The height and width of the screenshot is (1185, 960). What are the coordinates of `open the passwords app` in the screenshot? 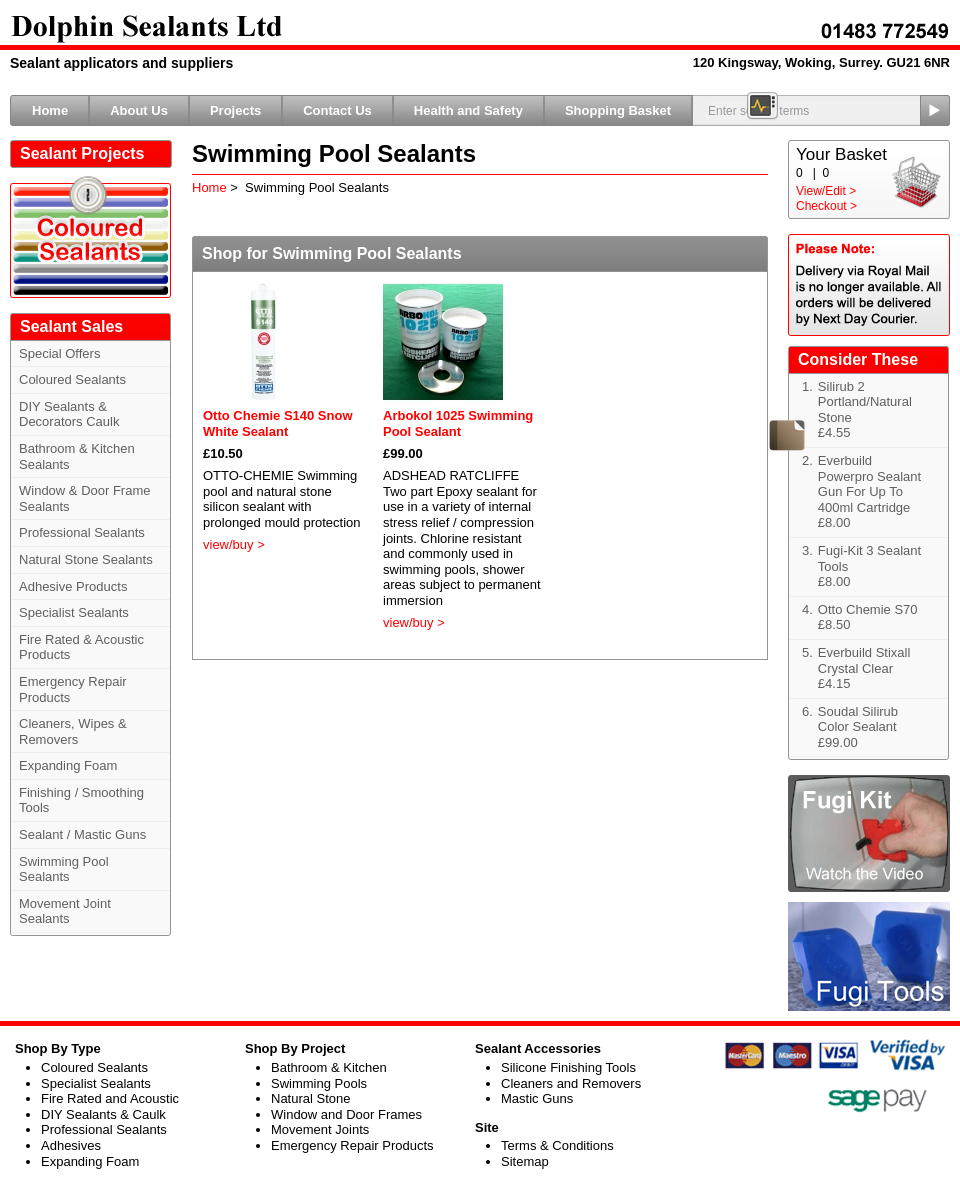 It's located at (88, 195).